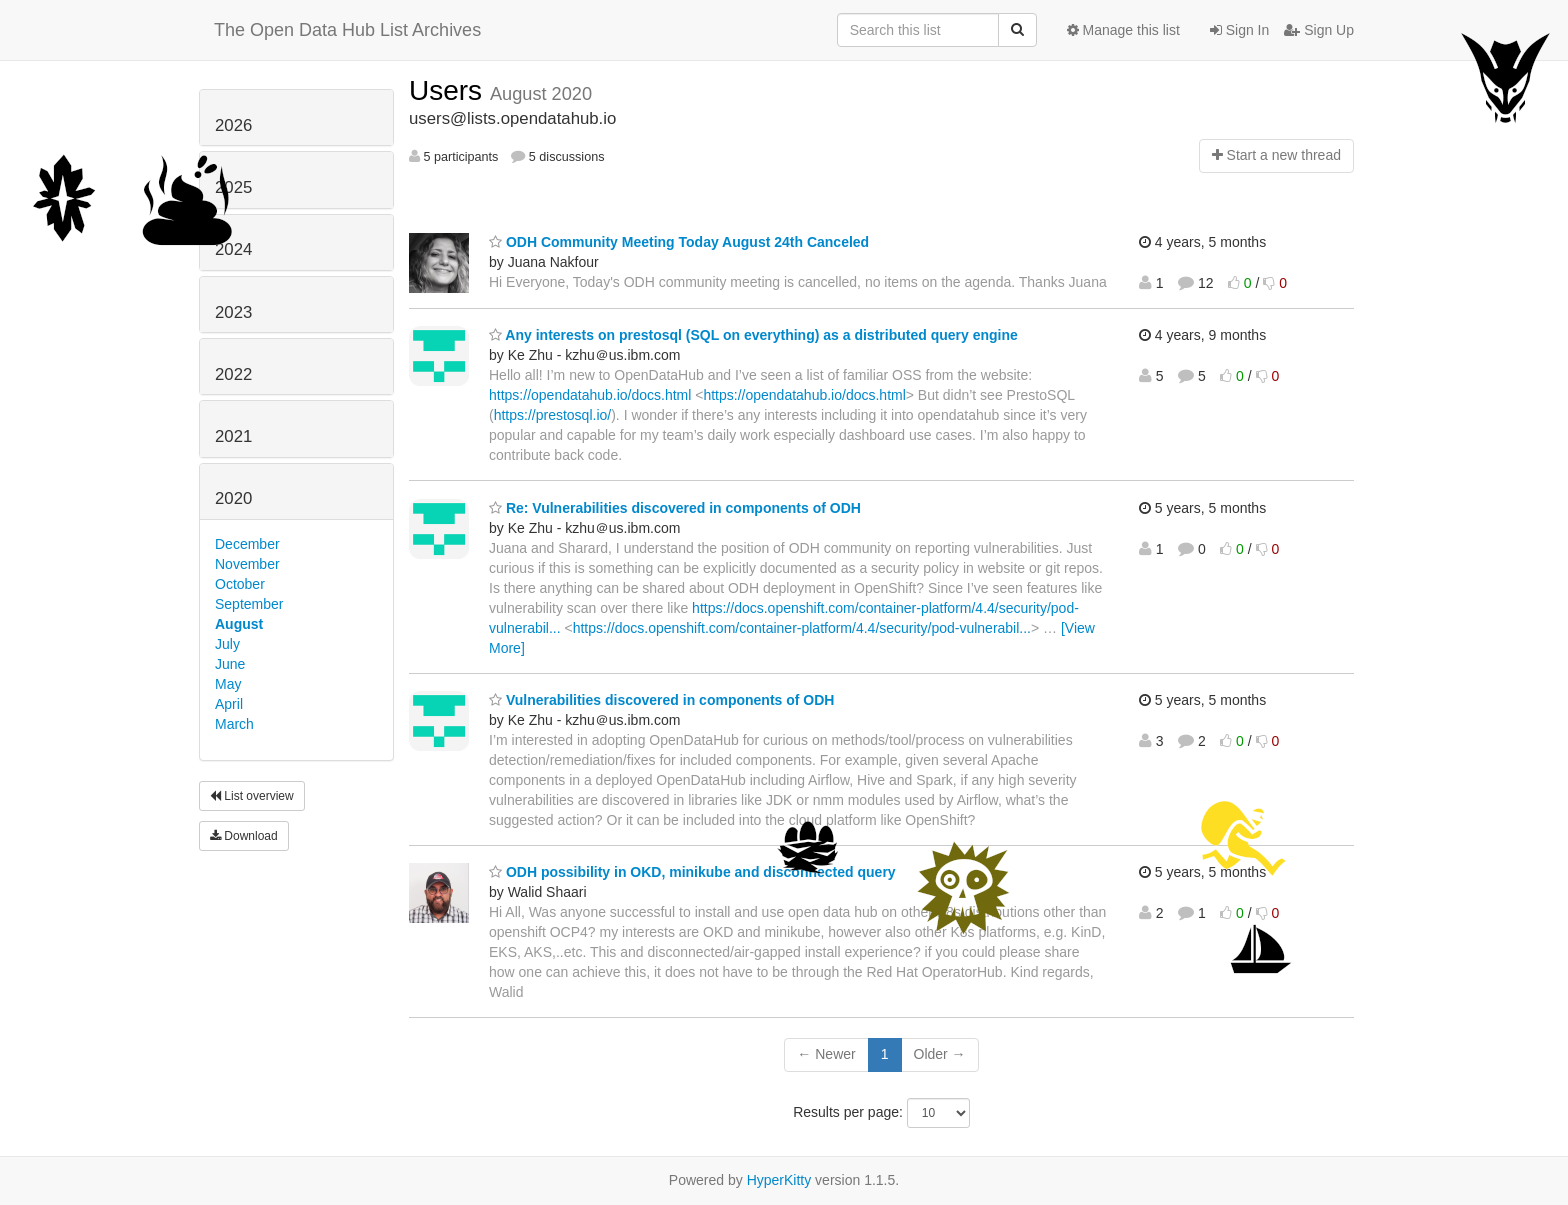 The height and width of the screenshot is (1205, 1568). What do you see at coordinates (1505, 77) in the screenshot?
I see `select reptile or dragon character class` at bounding box center [1505, 77].